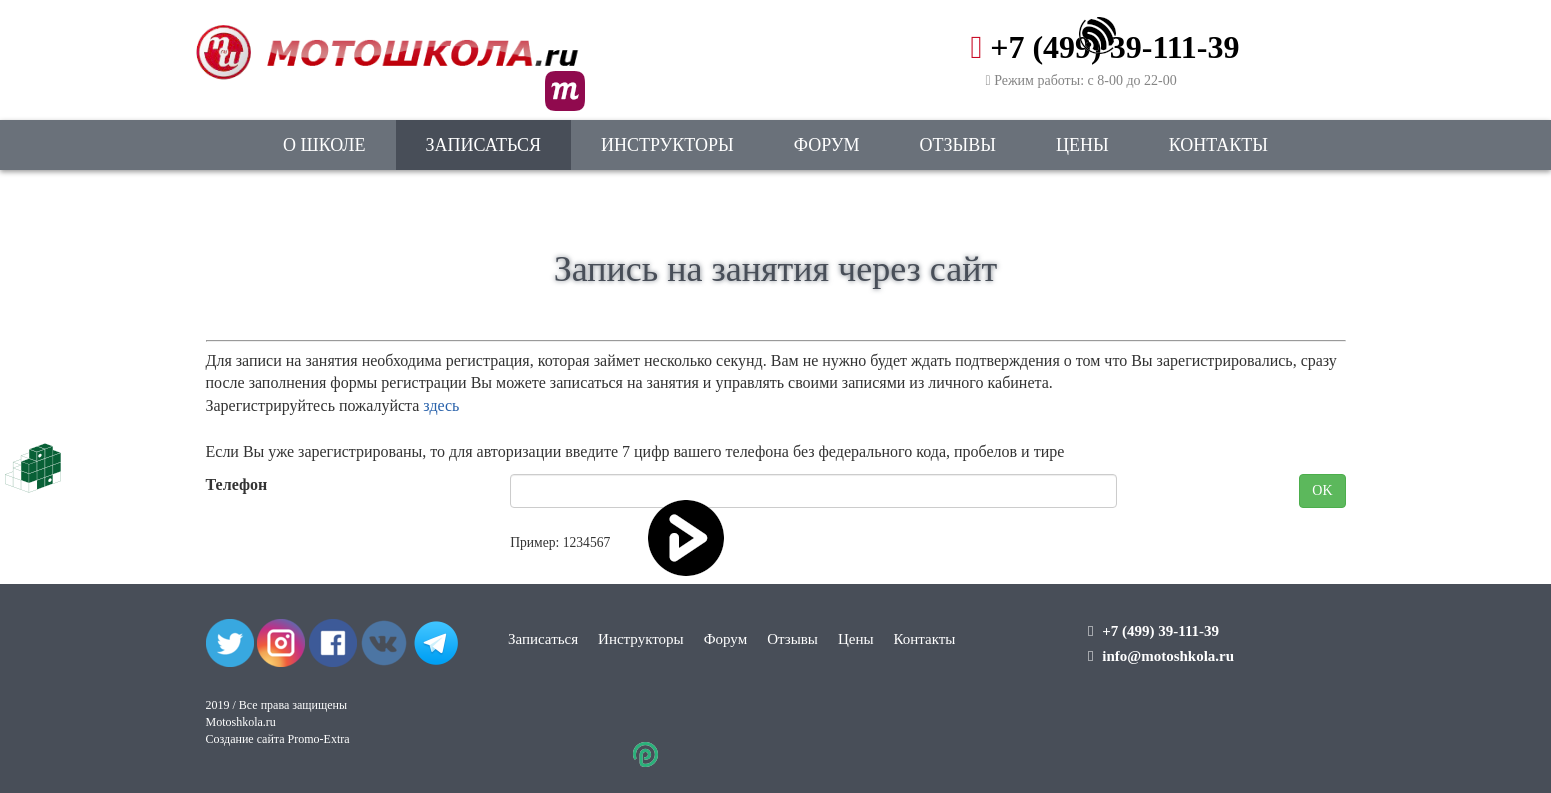  Describe the element at coordinates (686, 538) in the screenshot. I see `open GoCD continuous delivery dashboard` at that location.